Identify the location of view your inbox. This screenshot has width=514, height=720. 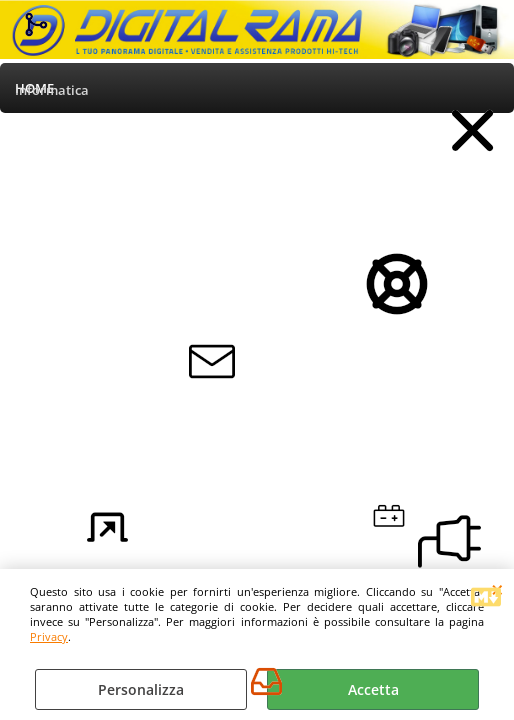
(266, 681).